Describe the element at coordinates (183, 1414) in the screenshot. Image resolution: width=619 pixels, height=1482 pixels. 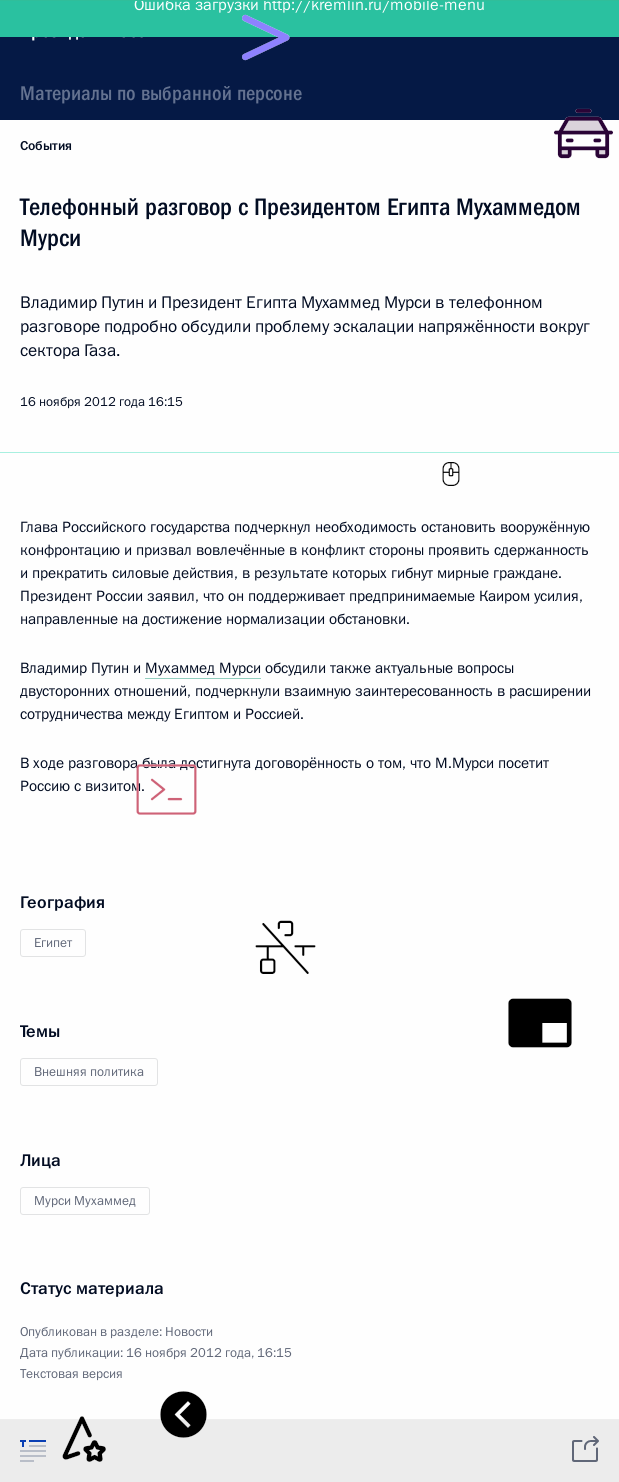
I see `go back to the previous screen` at that location.